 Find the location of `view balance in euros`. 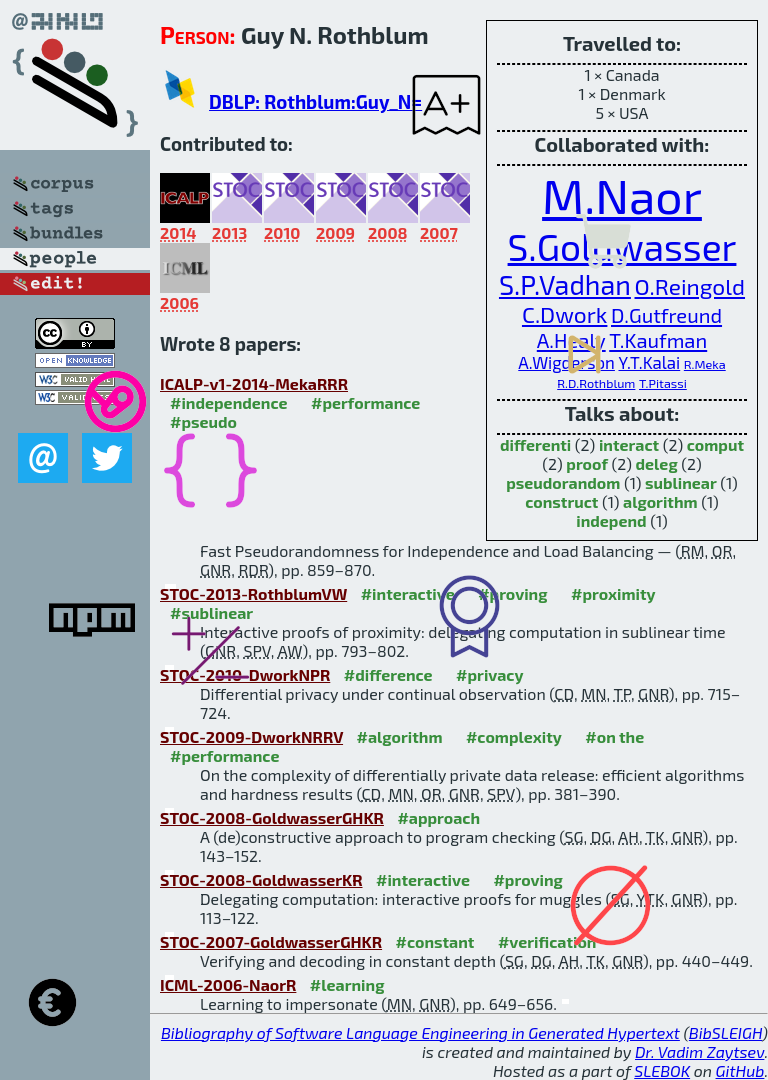

view balance in euros is located at coordinates (52, 1002).